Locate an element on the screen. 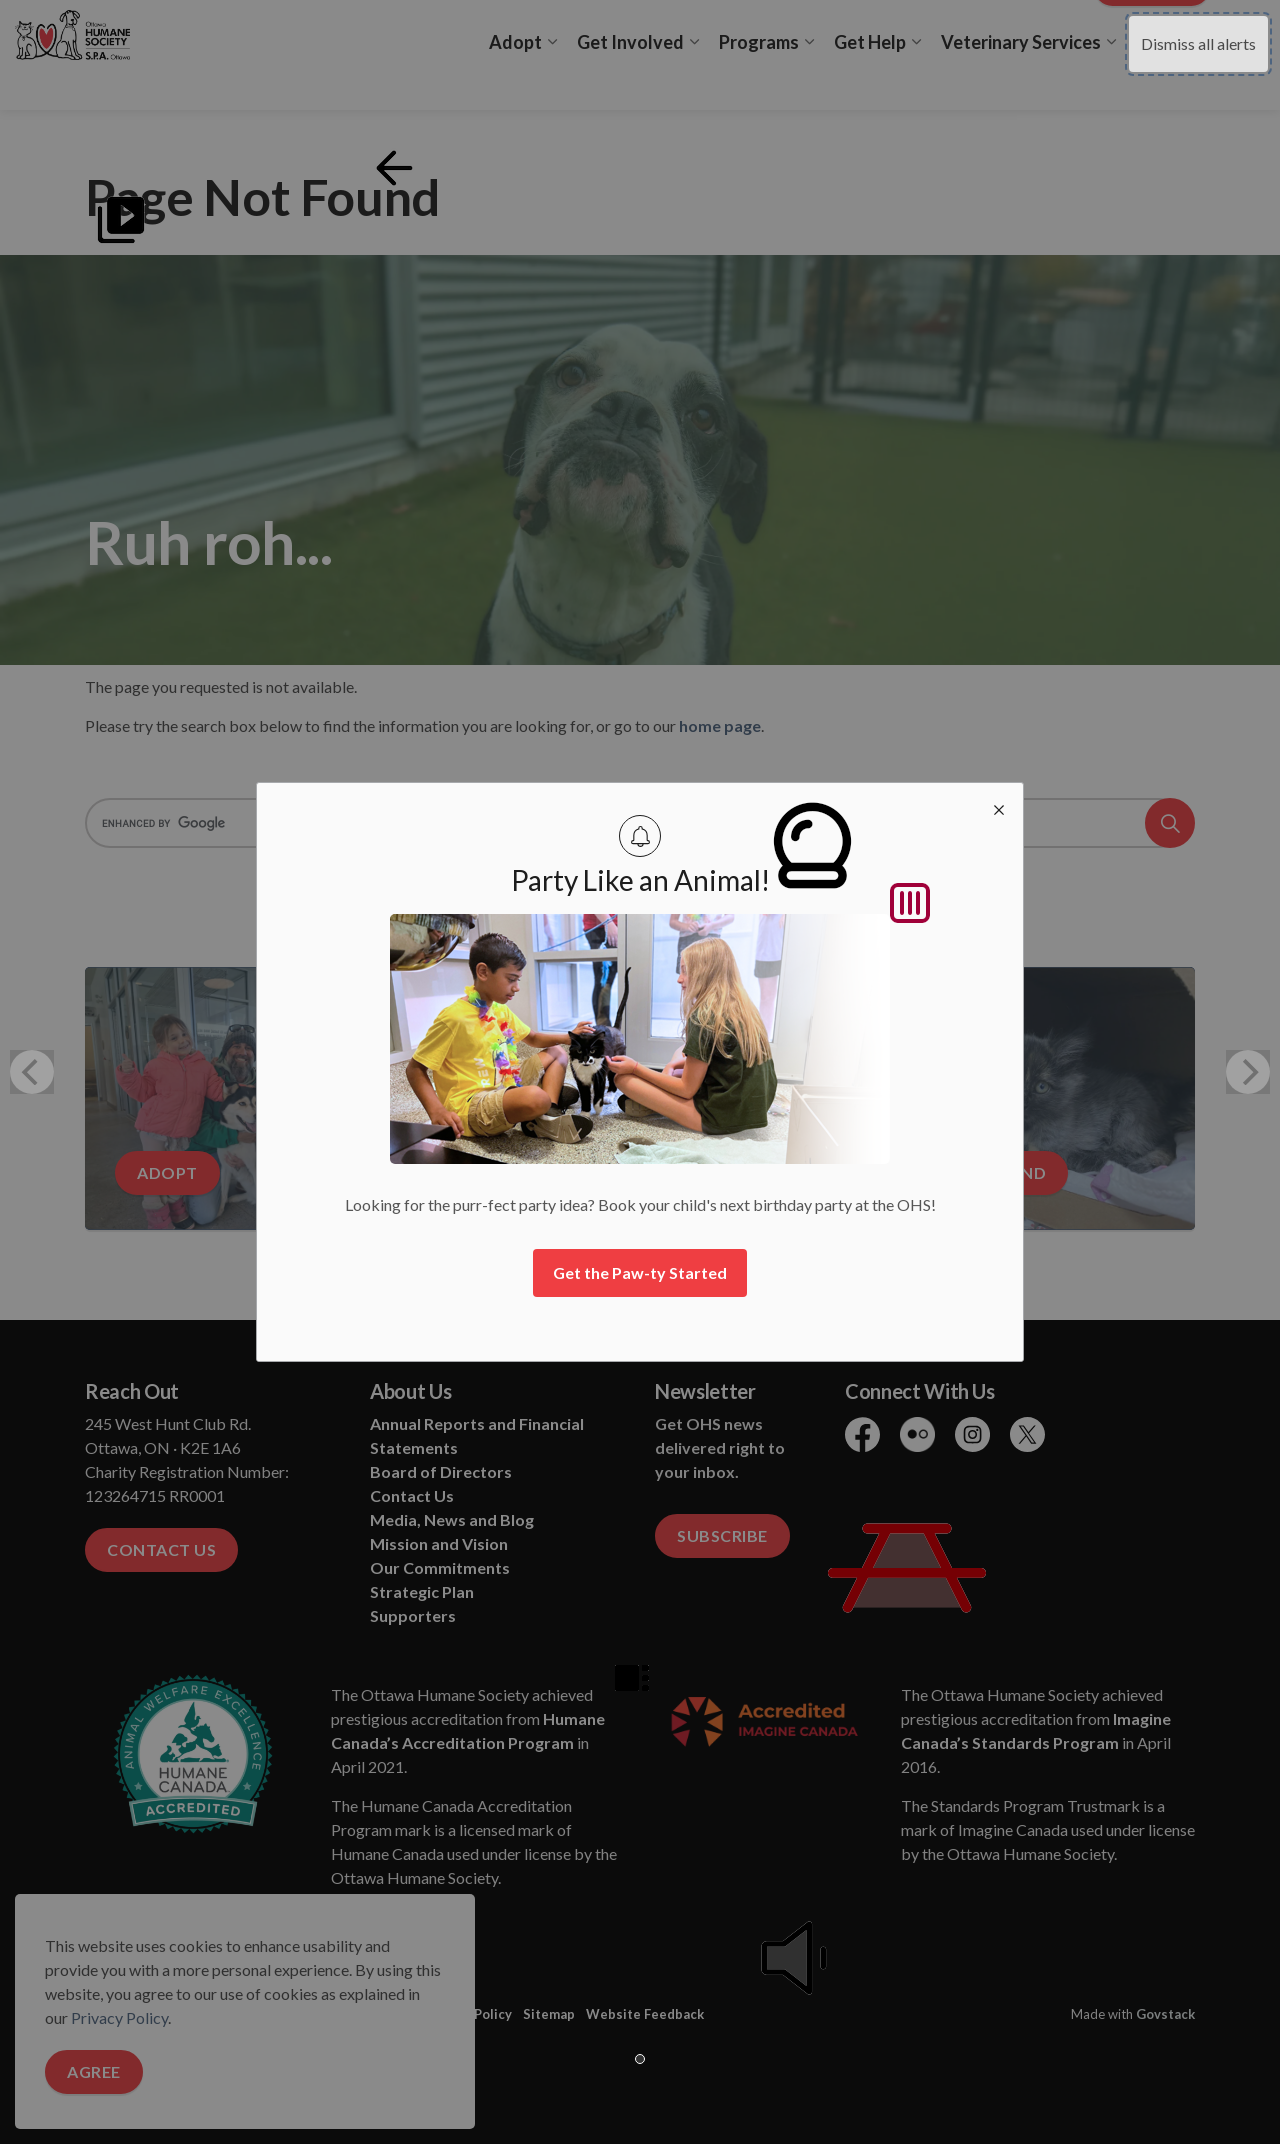 The height and width of the screenshot is (2144, 1280). toggle sidebar panel visibility is located at coordinates (632, 1678).